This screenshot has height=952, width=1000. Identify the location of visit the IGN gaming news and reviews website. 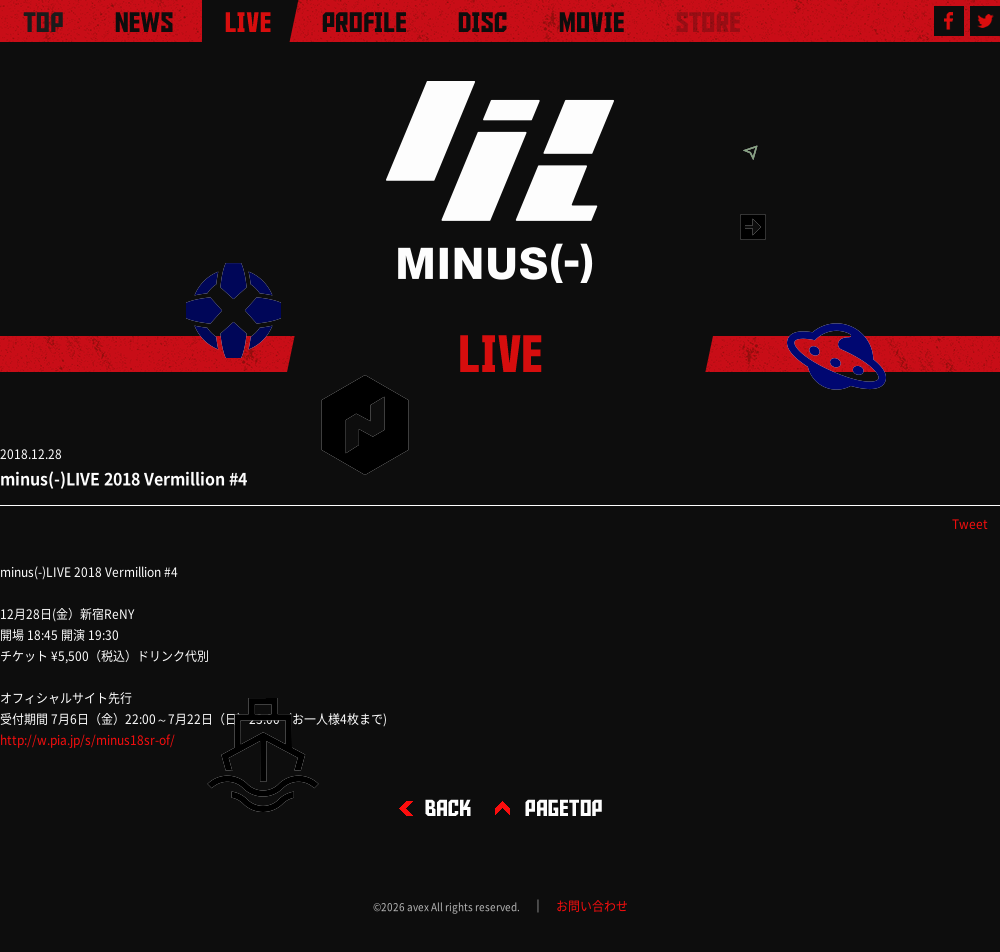
(233, 310).